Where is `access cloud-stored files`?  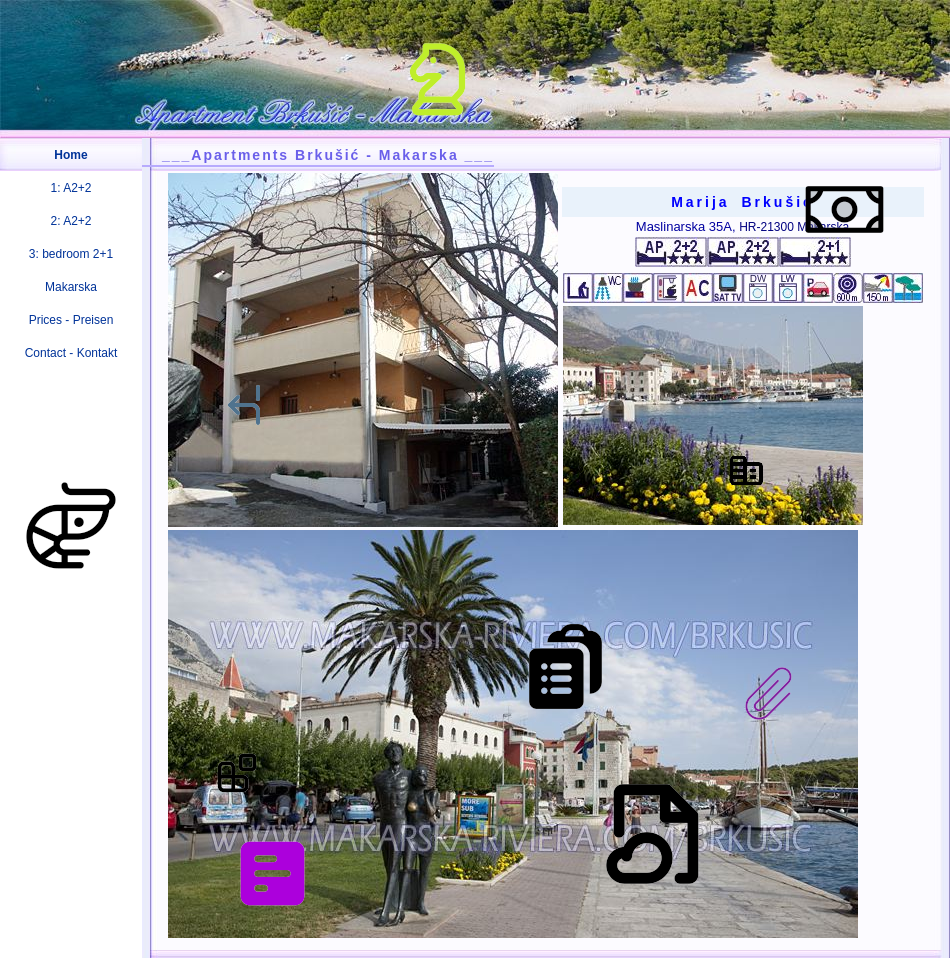 access cloud-stored files is located at coordinates (656, 834).